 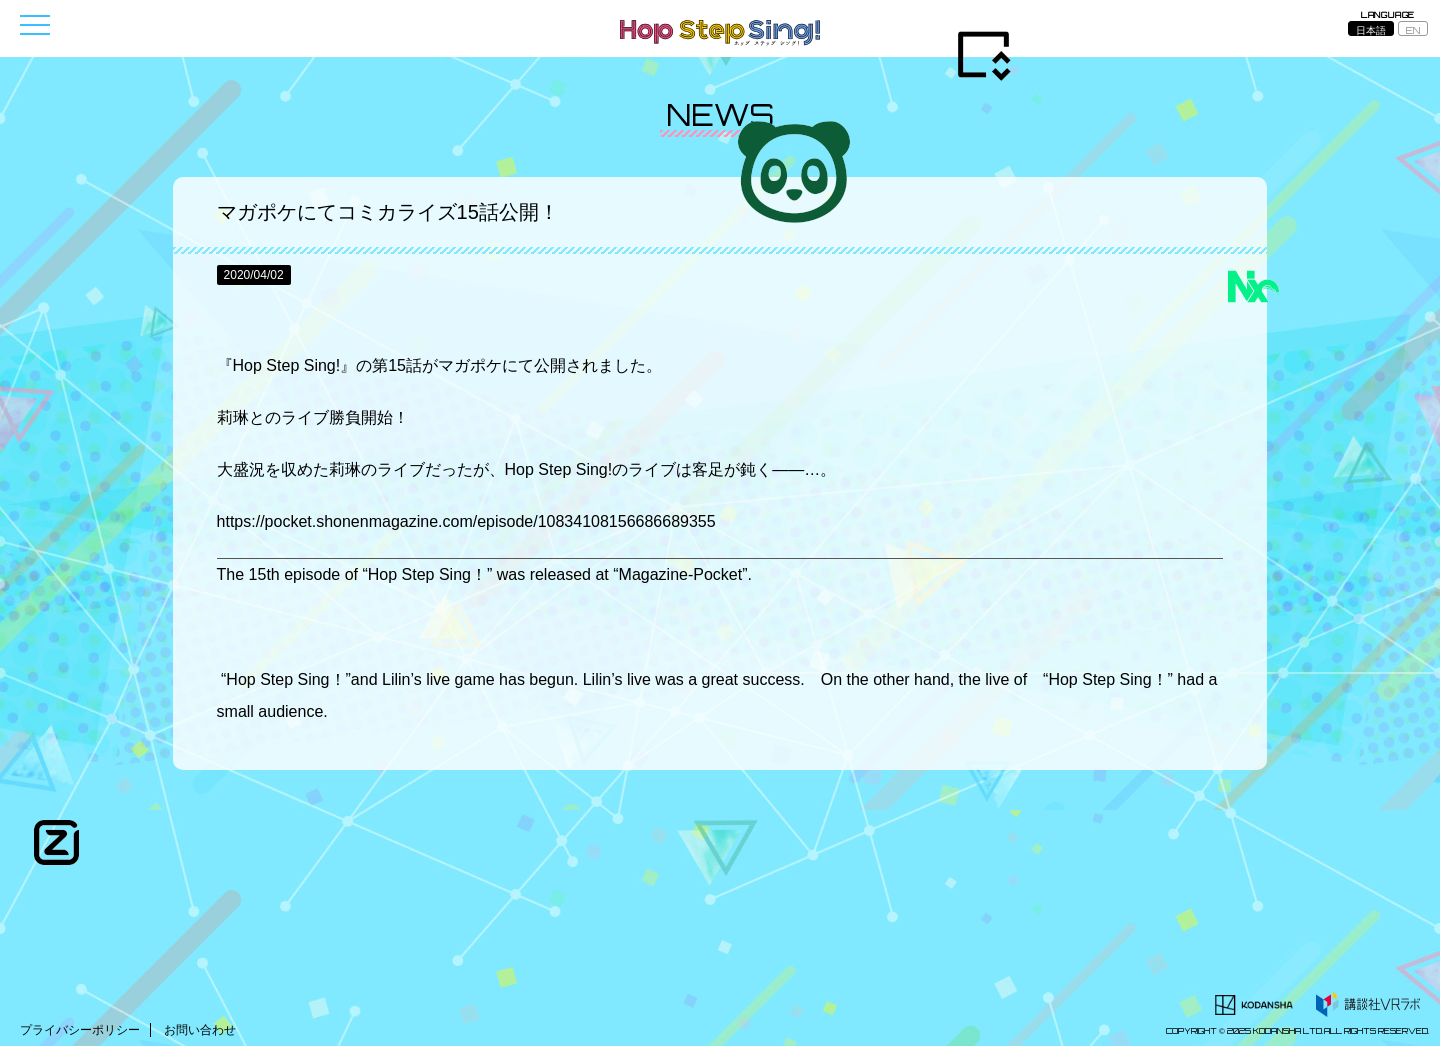 I want to click on open the ziggo app, so click(x=56, y=842).